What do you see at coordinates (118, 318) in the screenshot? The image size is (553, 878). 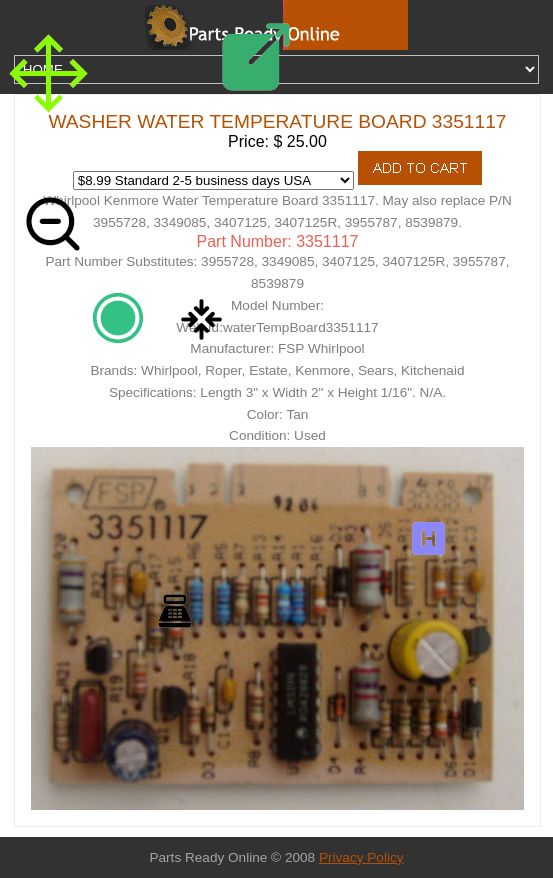 I see `selected radio button option` at bounding box center [118, 318].